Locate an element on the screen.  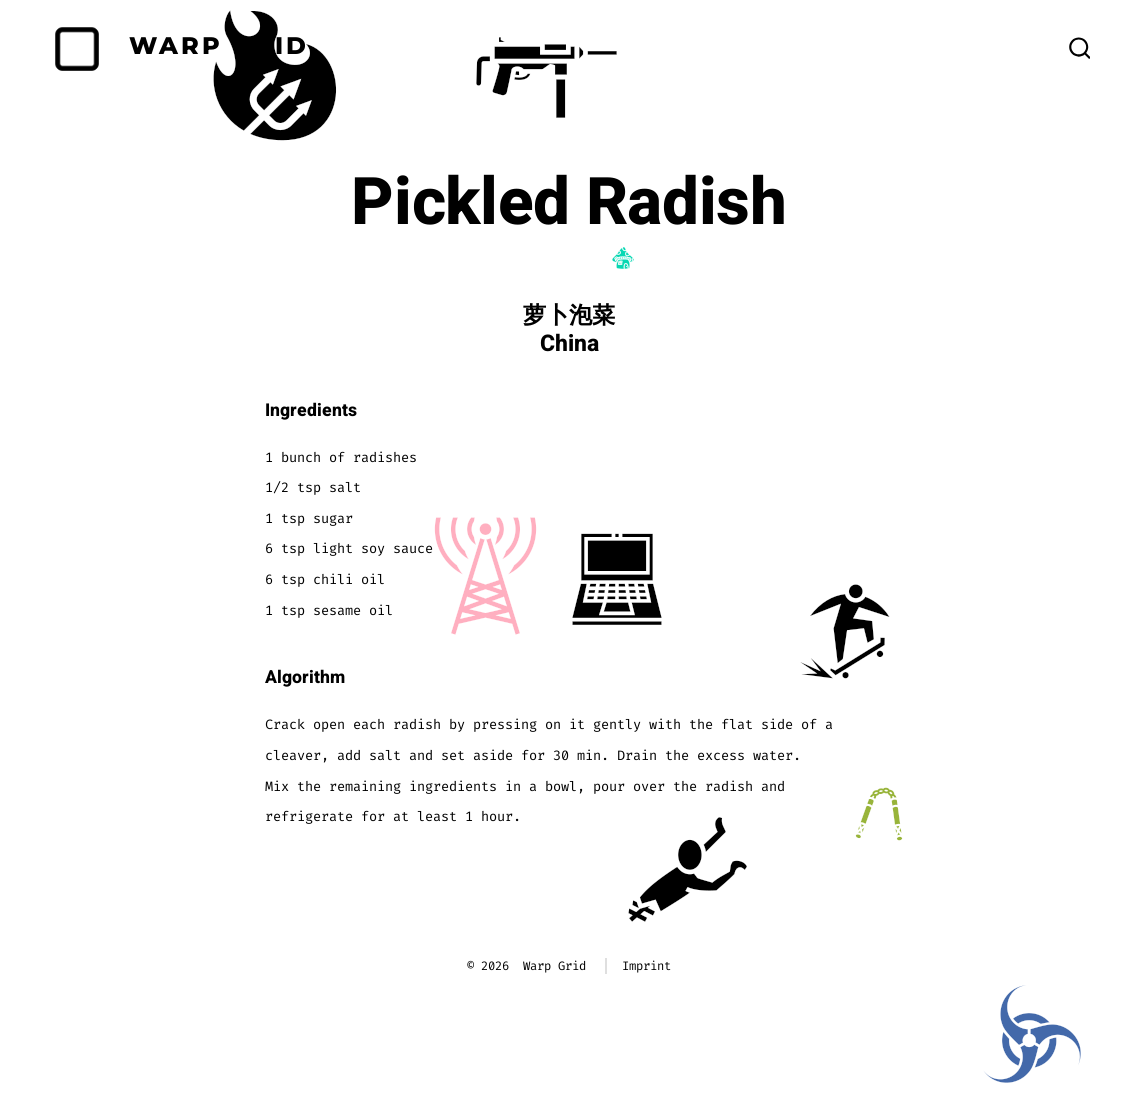
select the grease gun weapon is located at coordinates (546, 77).